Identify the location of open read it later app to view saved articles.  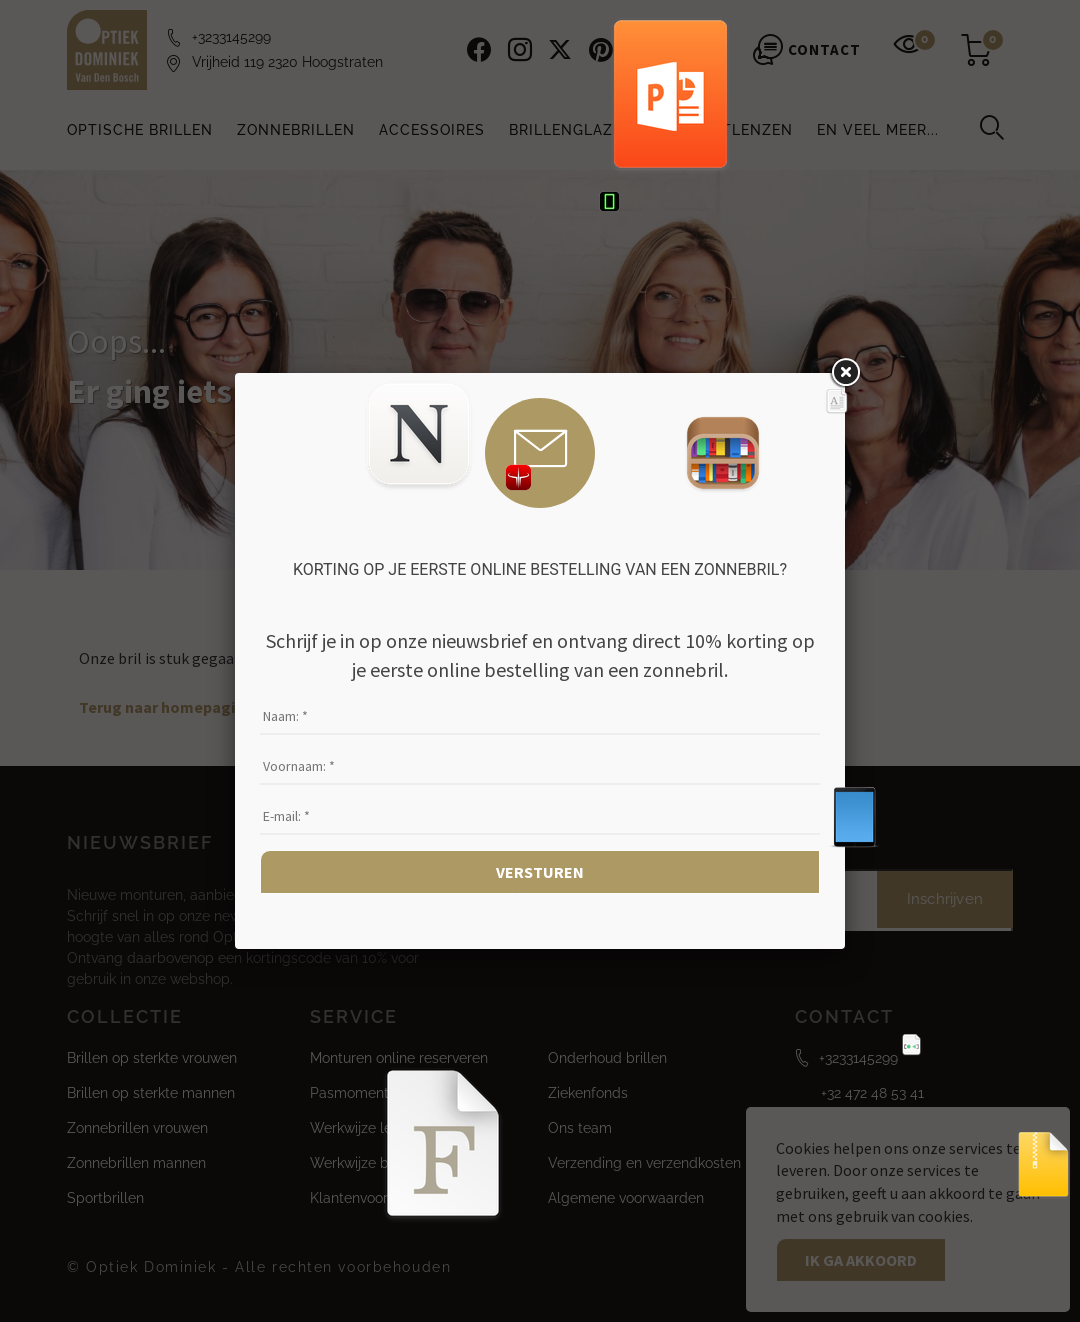
(723, 453).